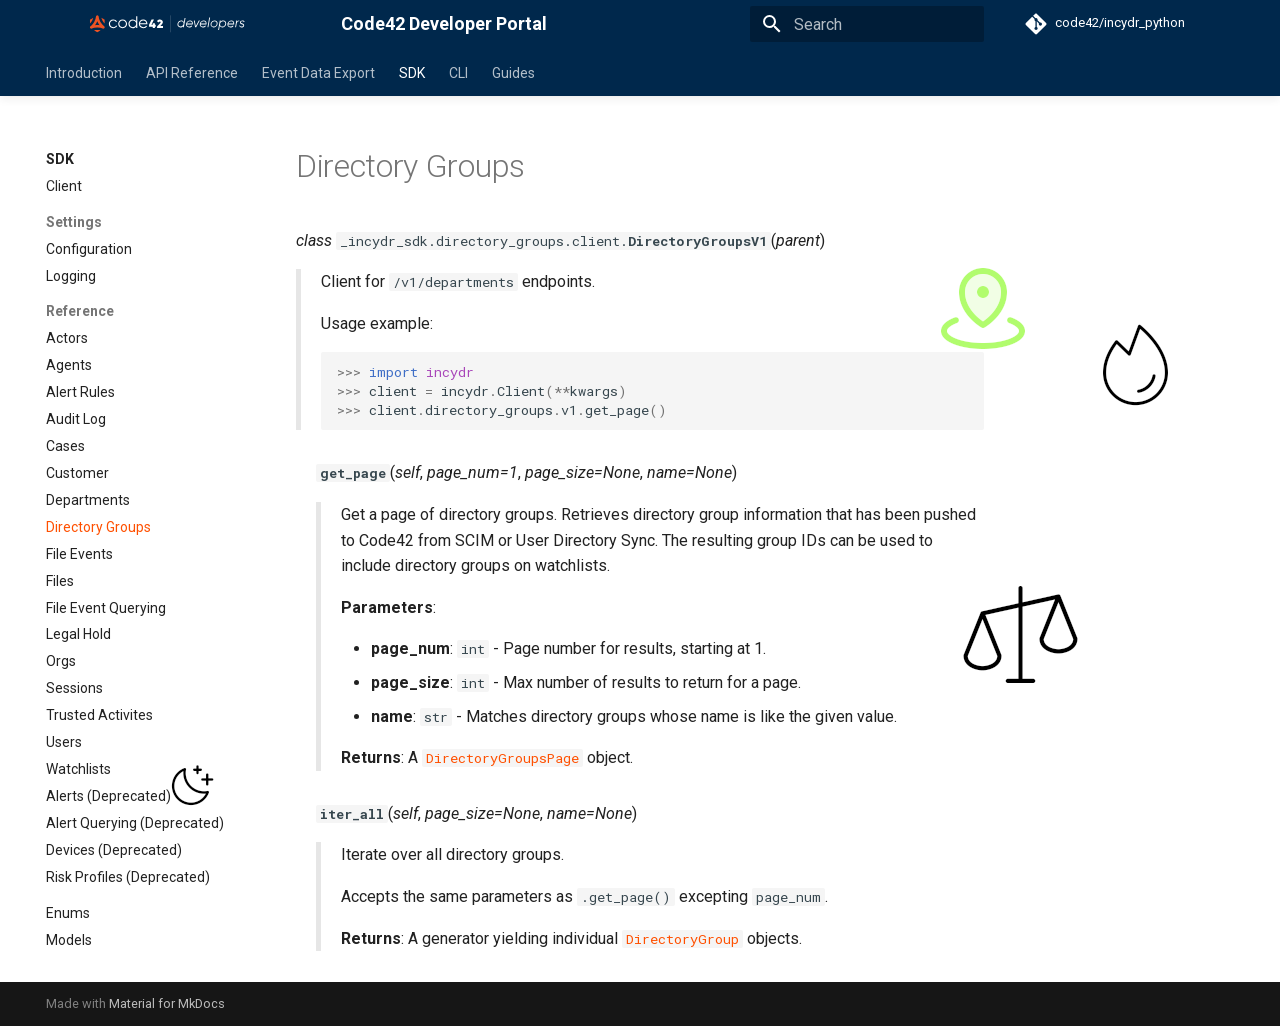 The image size is (1280, 1026). Describe the element at coordinates (191, 786) in the screenshot. I see `toggle dark mode or night theme` at that location.